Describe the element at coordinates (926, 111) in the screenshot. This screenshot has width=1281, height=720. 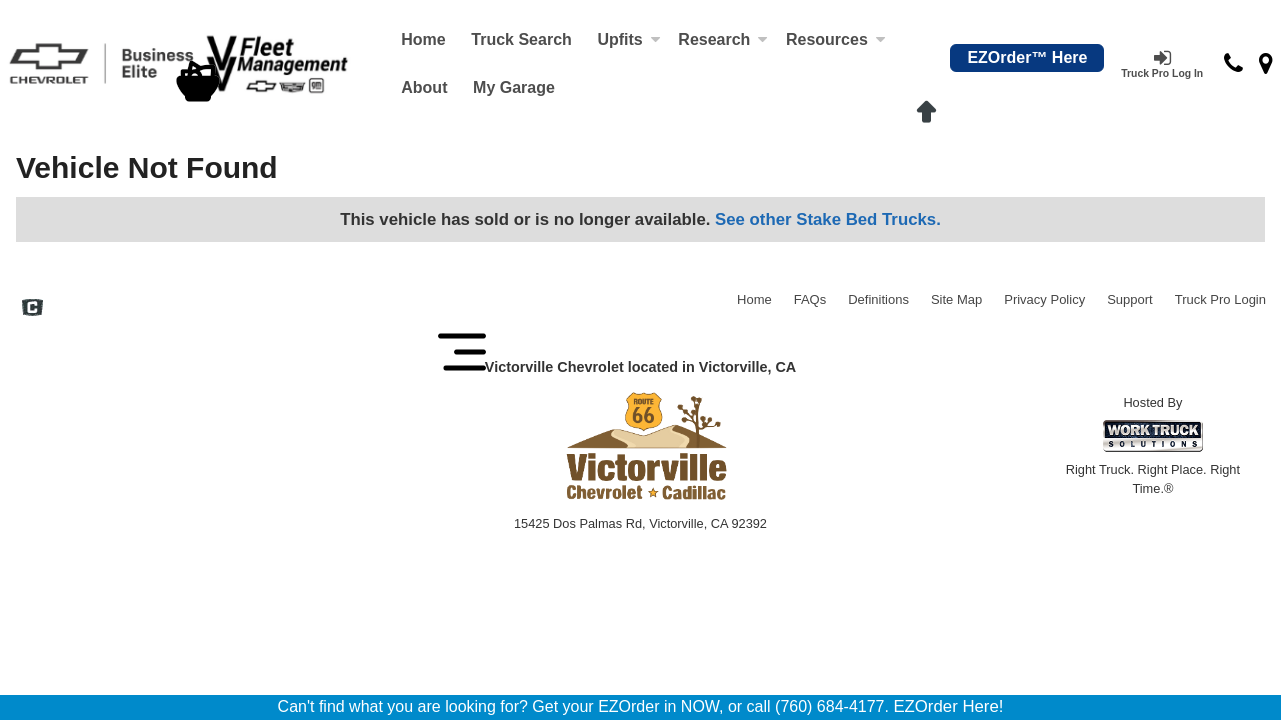
I see `upvote or like content` at that location.